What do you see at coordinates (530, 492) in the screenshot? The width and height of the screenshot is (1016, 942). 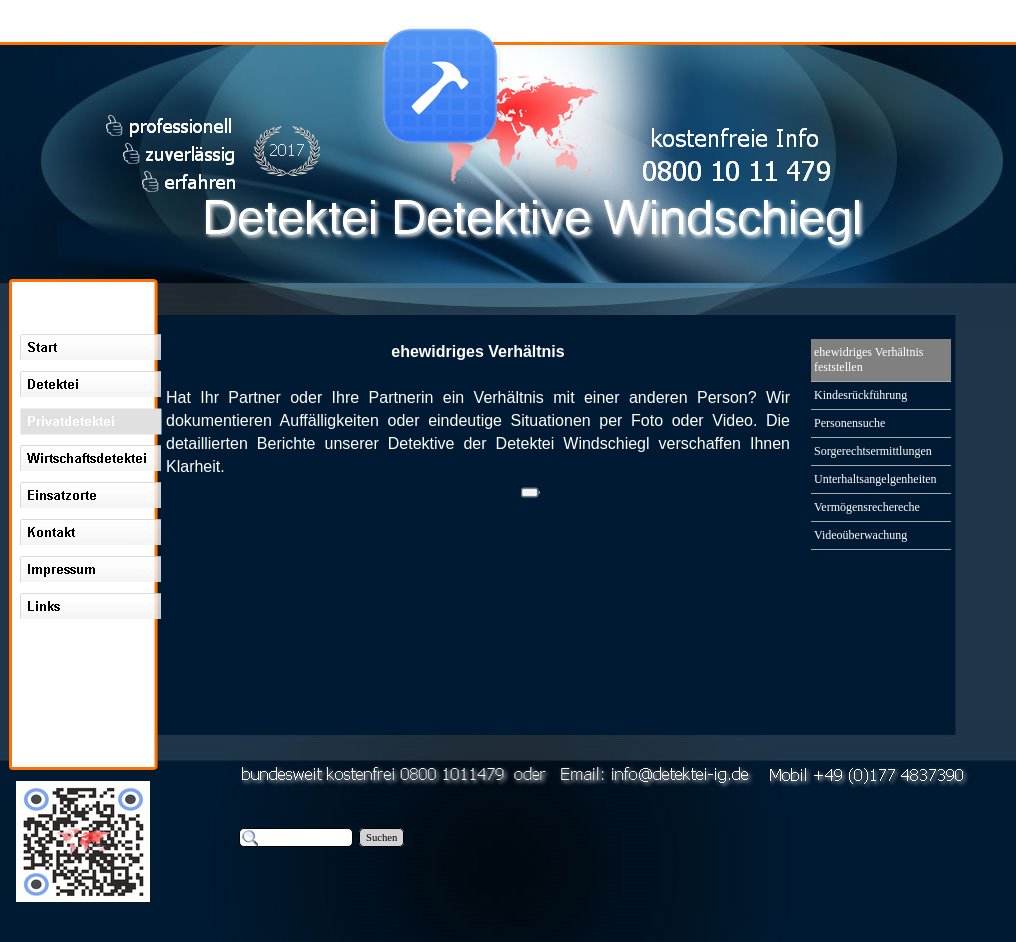 I see `indicates battery is fully charged` at bounding box center [530, 492].